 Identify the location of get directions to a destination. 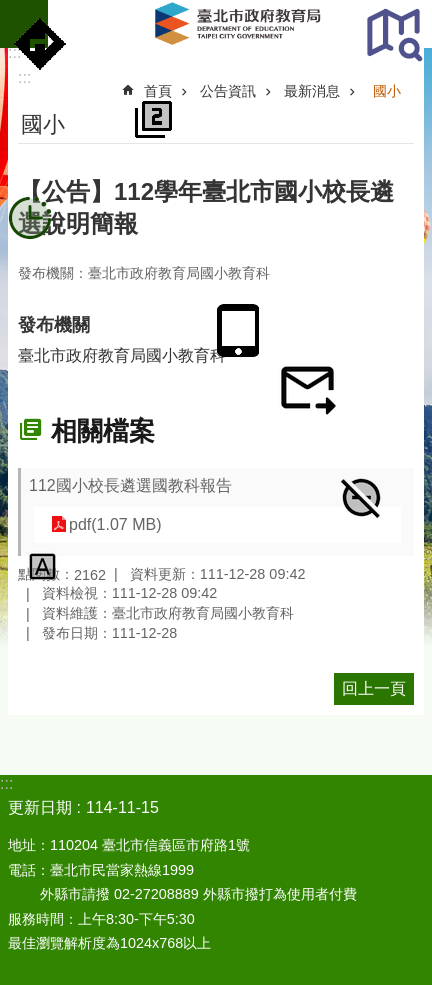
(40, 44).